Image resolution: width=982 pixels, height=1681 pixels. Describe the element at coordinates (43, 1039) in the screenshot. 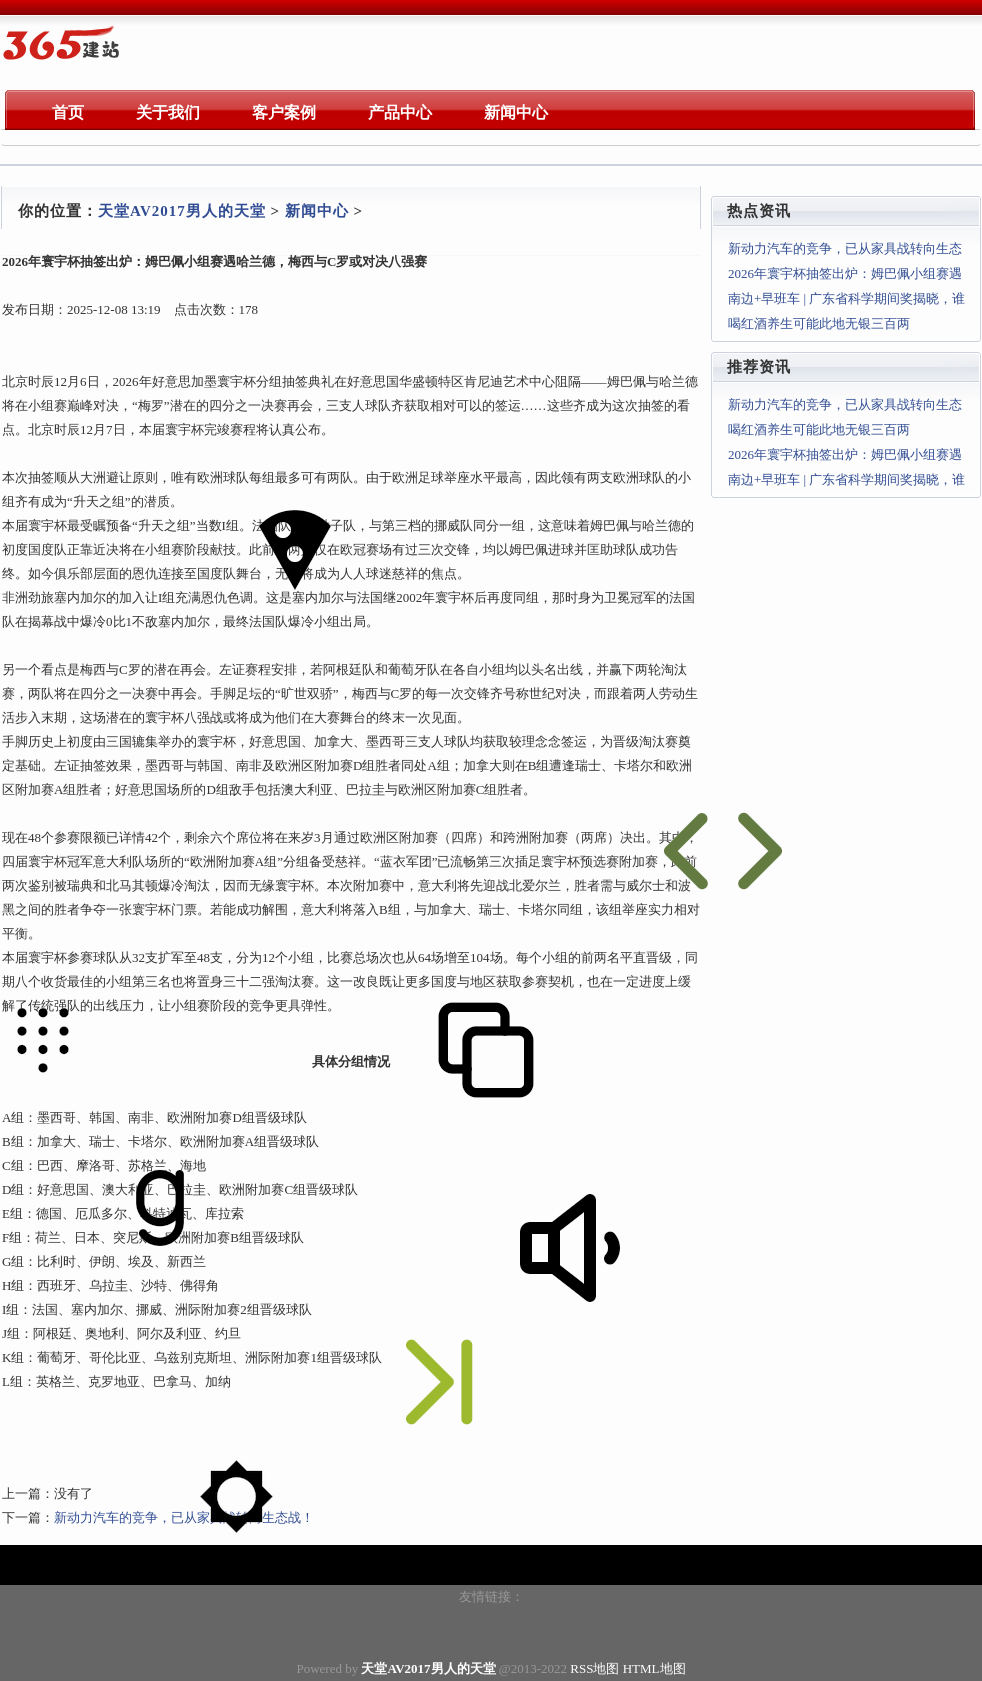

I see `open numeric keypad for input` at that location.